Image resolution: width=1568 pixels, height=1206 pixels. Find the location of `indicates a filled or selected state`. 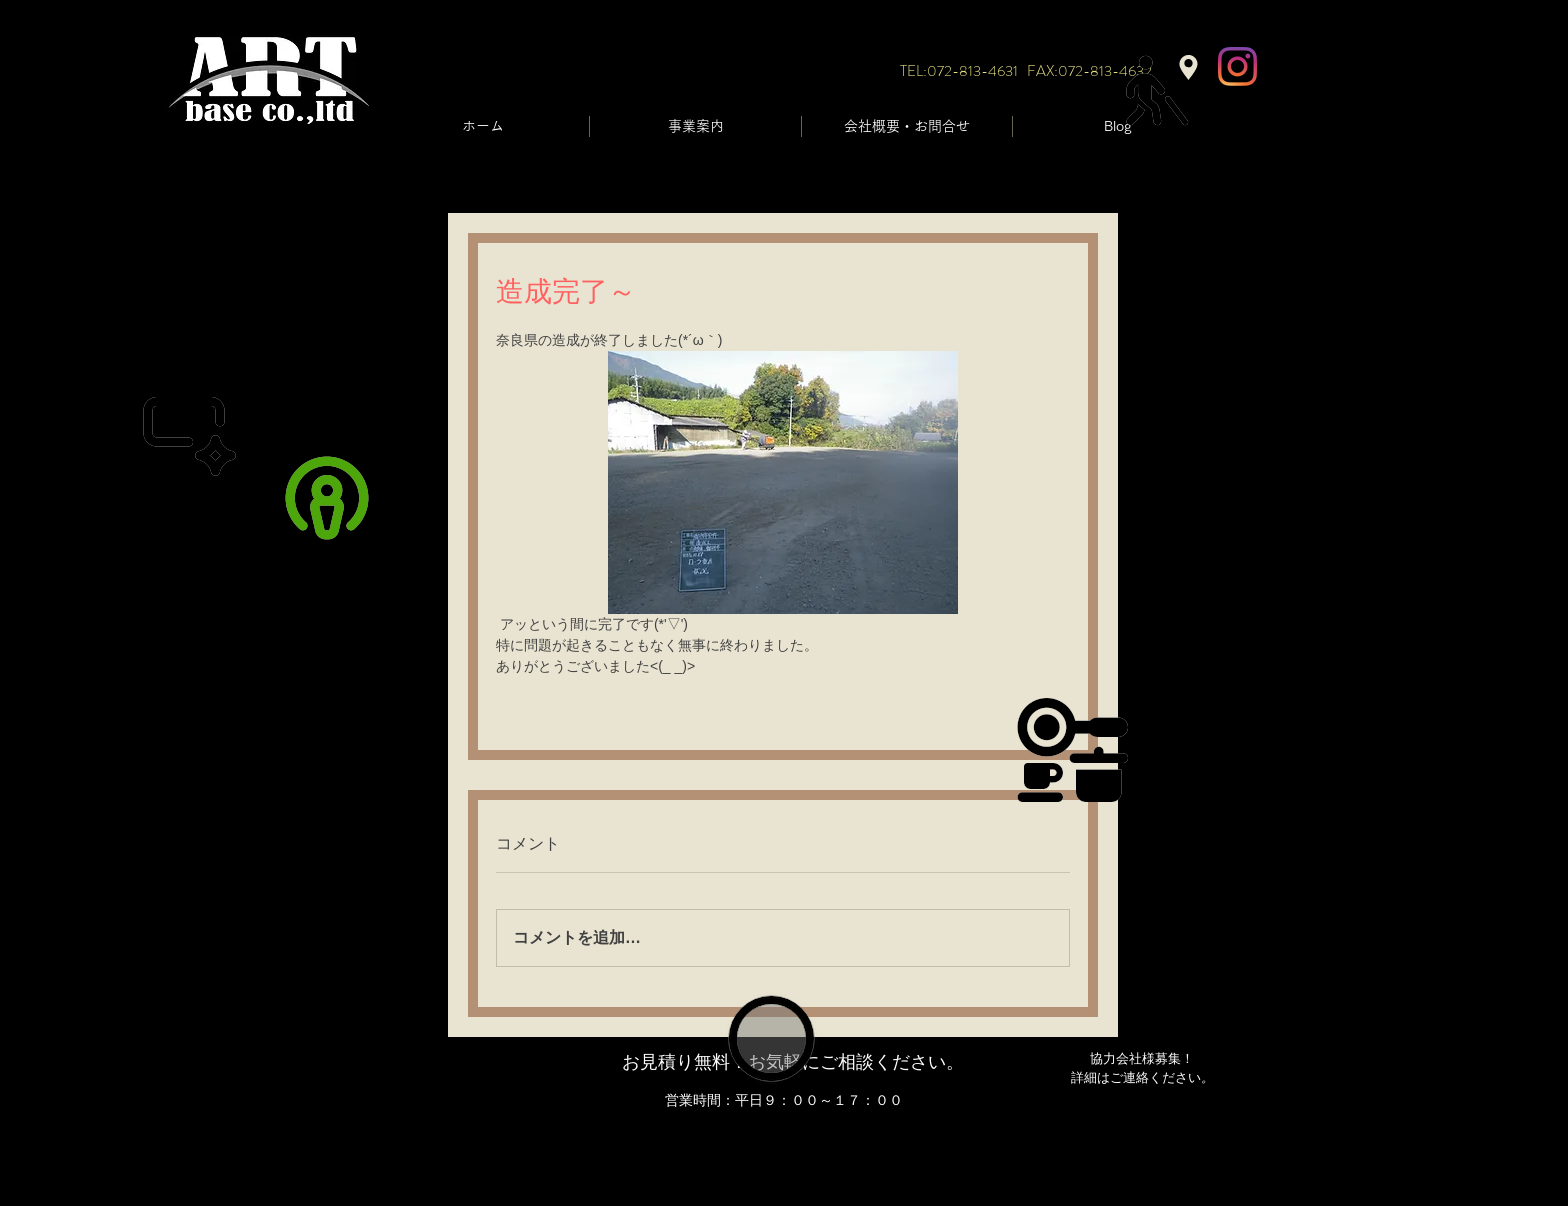

indicates a filled or selected state is located at coordinates (771, 1038).